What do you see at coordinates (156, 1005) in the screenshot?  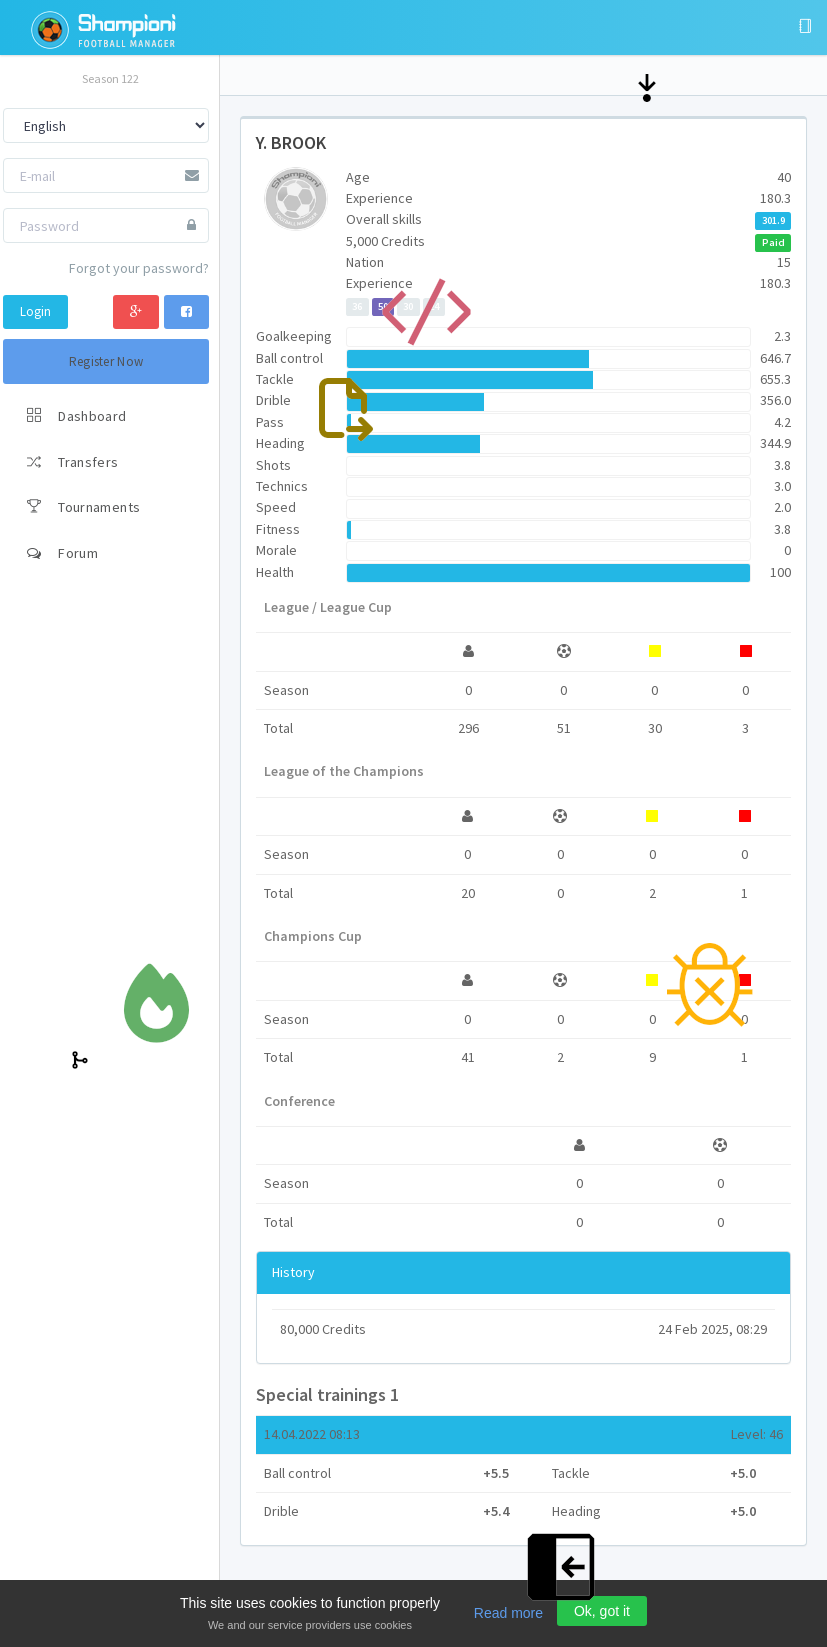 I see `indicates trending or popular content` at bounding box center [156, 1005].